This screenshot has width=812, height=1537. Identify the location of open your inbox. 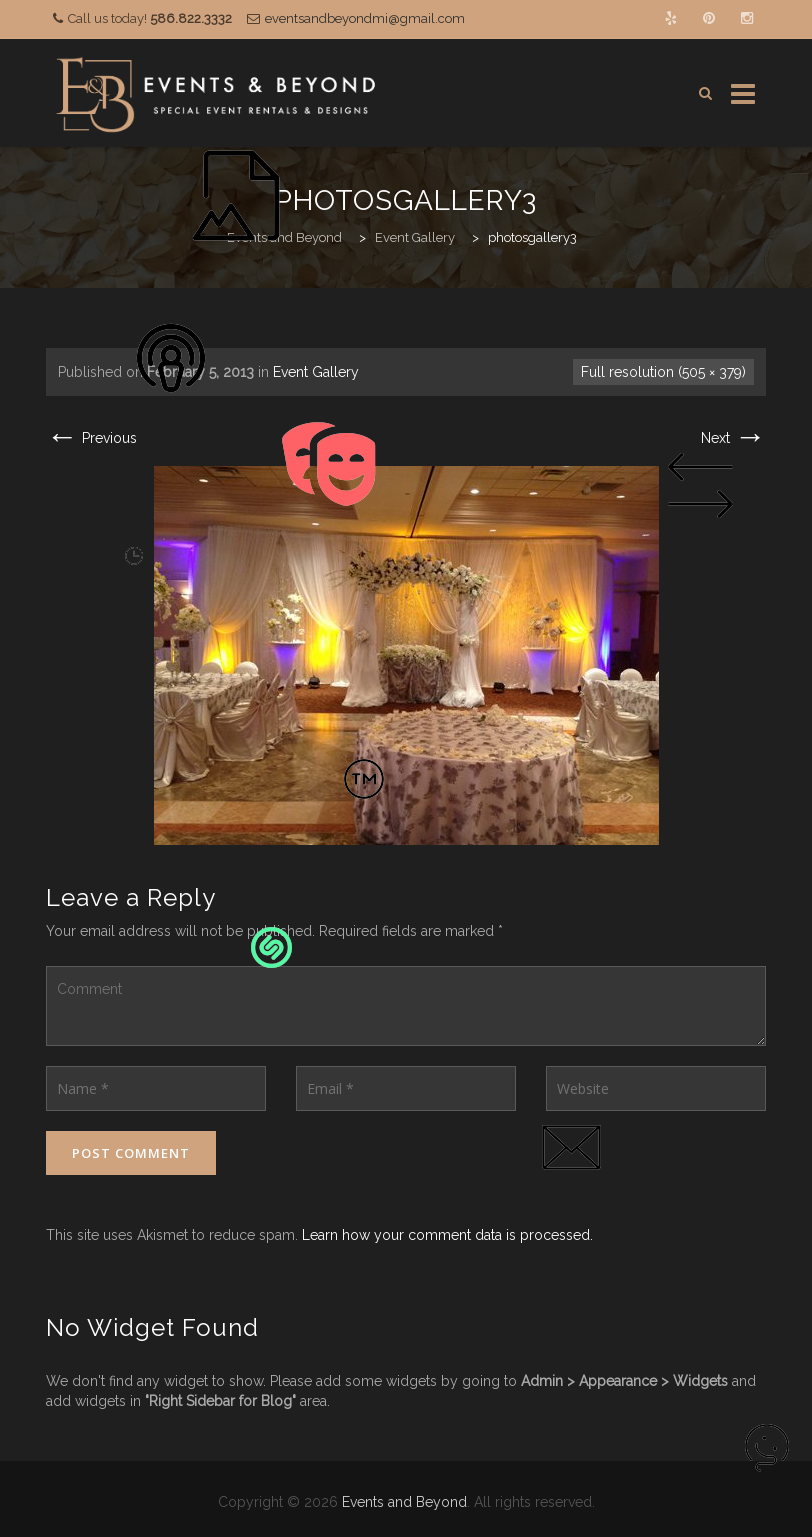
(571, 1147).